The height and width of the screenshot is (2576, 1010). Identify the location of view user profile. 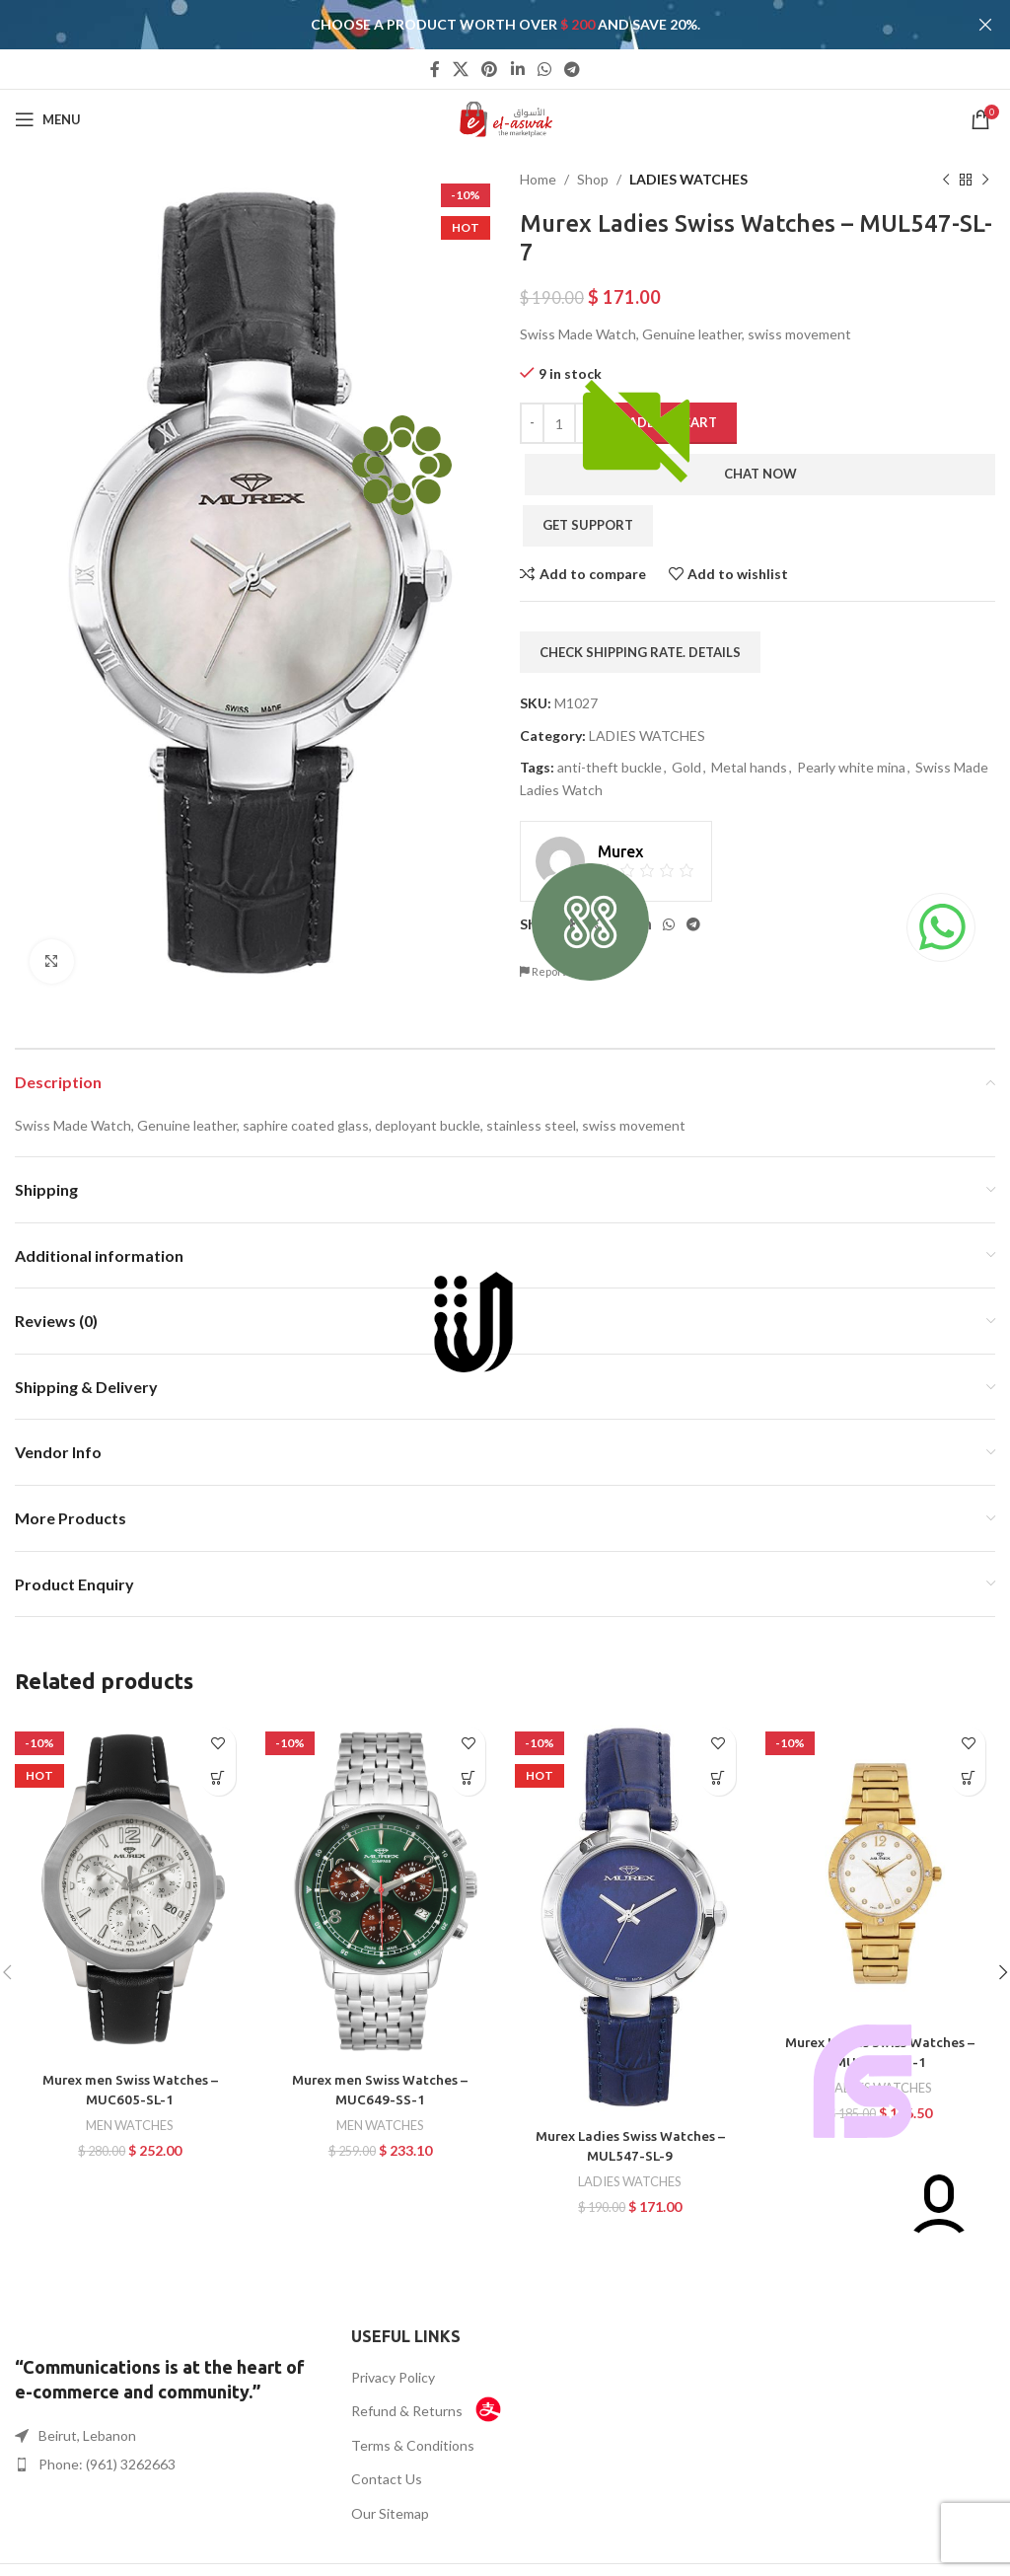
(939, 2204).